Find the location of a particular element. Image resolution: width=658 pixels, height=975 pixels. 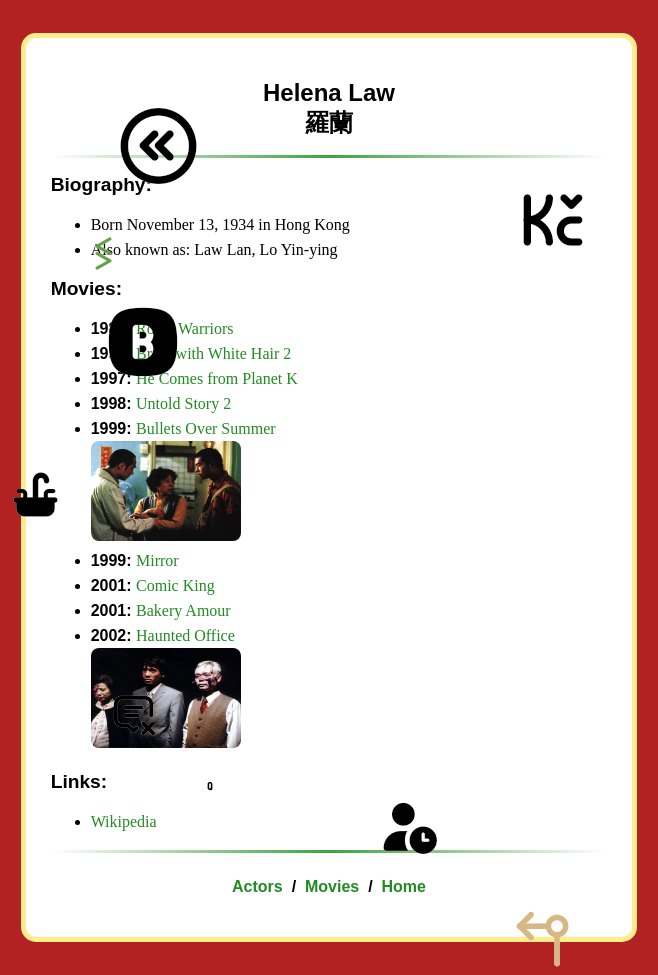

view user's activity history or time log is located at coordinates (409, 826).